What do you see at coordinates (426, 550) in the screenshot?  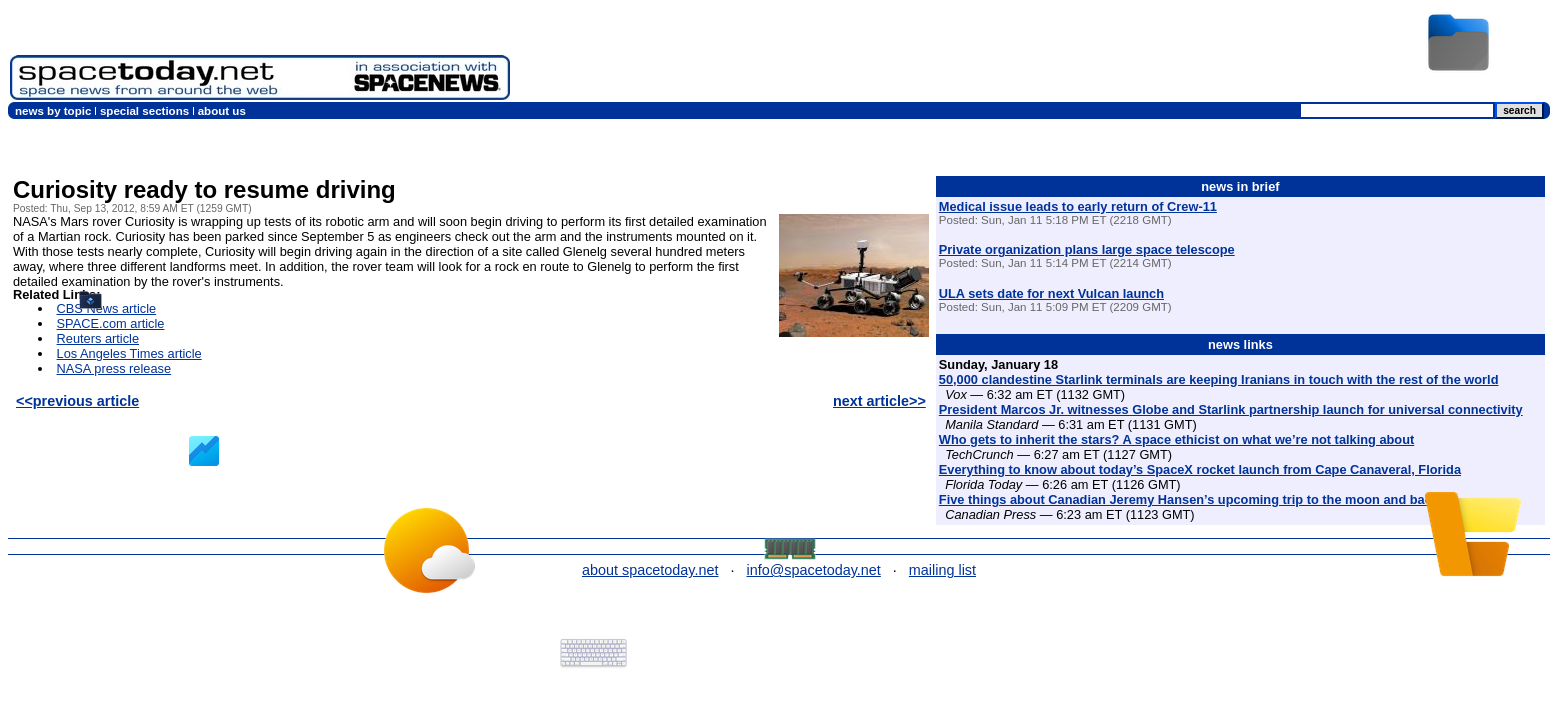 I see `open the weather app` at bounding box center [426, 550].